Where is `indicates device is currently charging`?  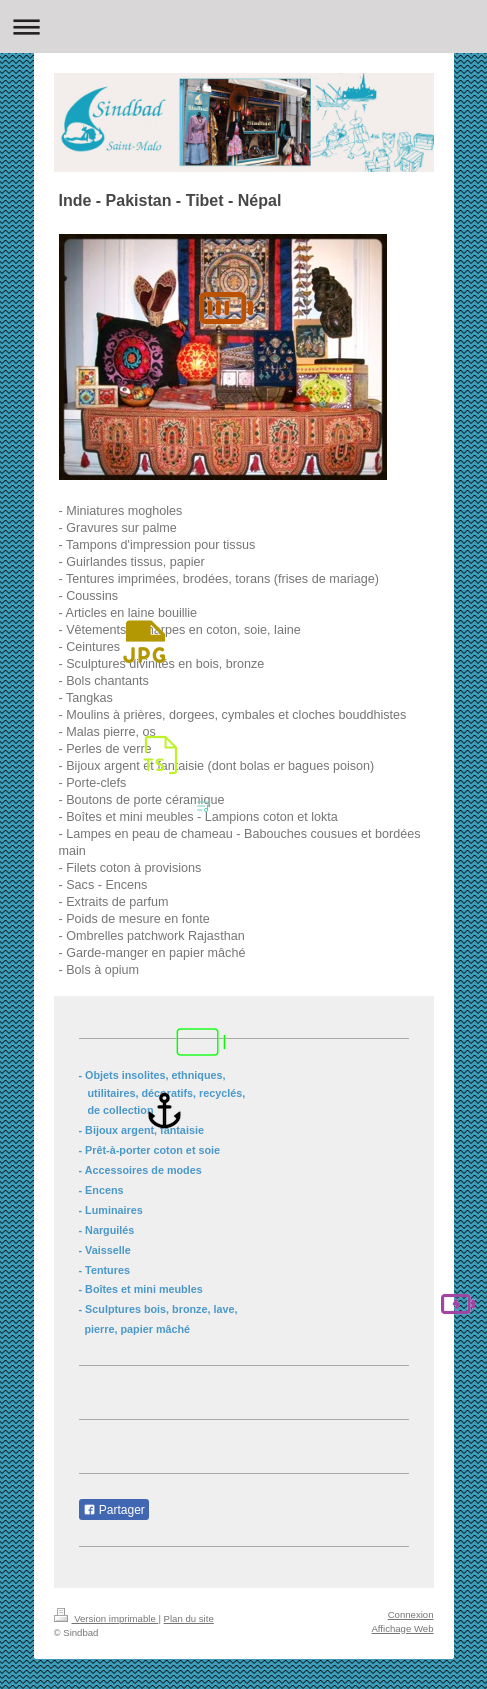 indicates device is currently charging is located at coordinates (458, 1304).